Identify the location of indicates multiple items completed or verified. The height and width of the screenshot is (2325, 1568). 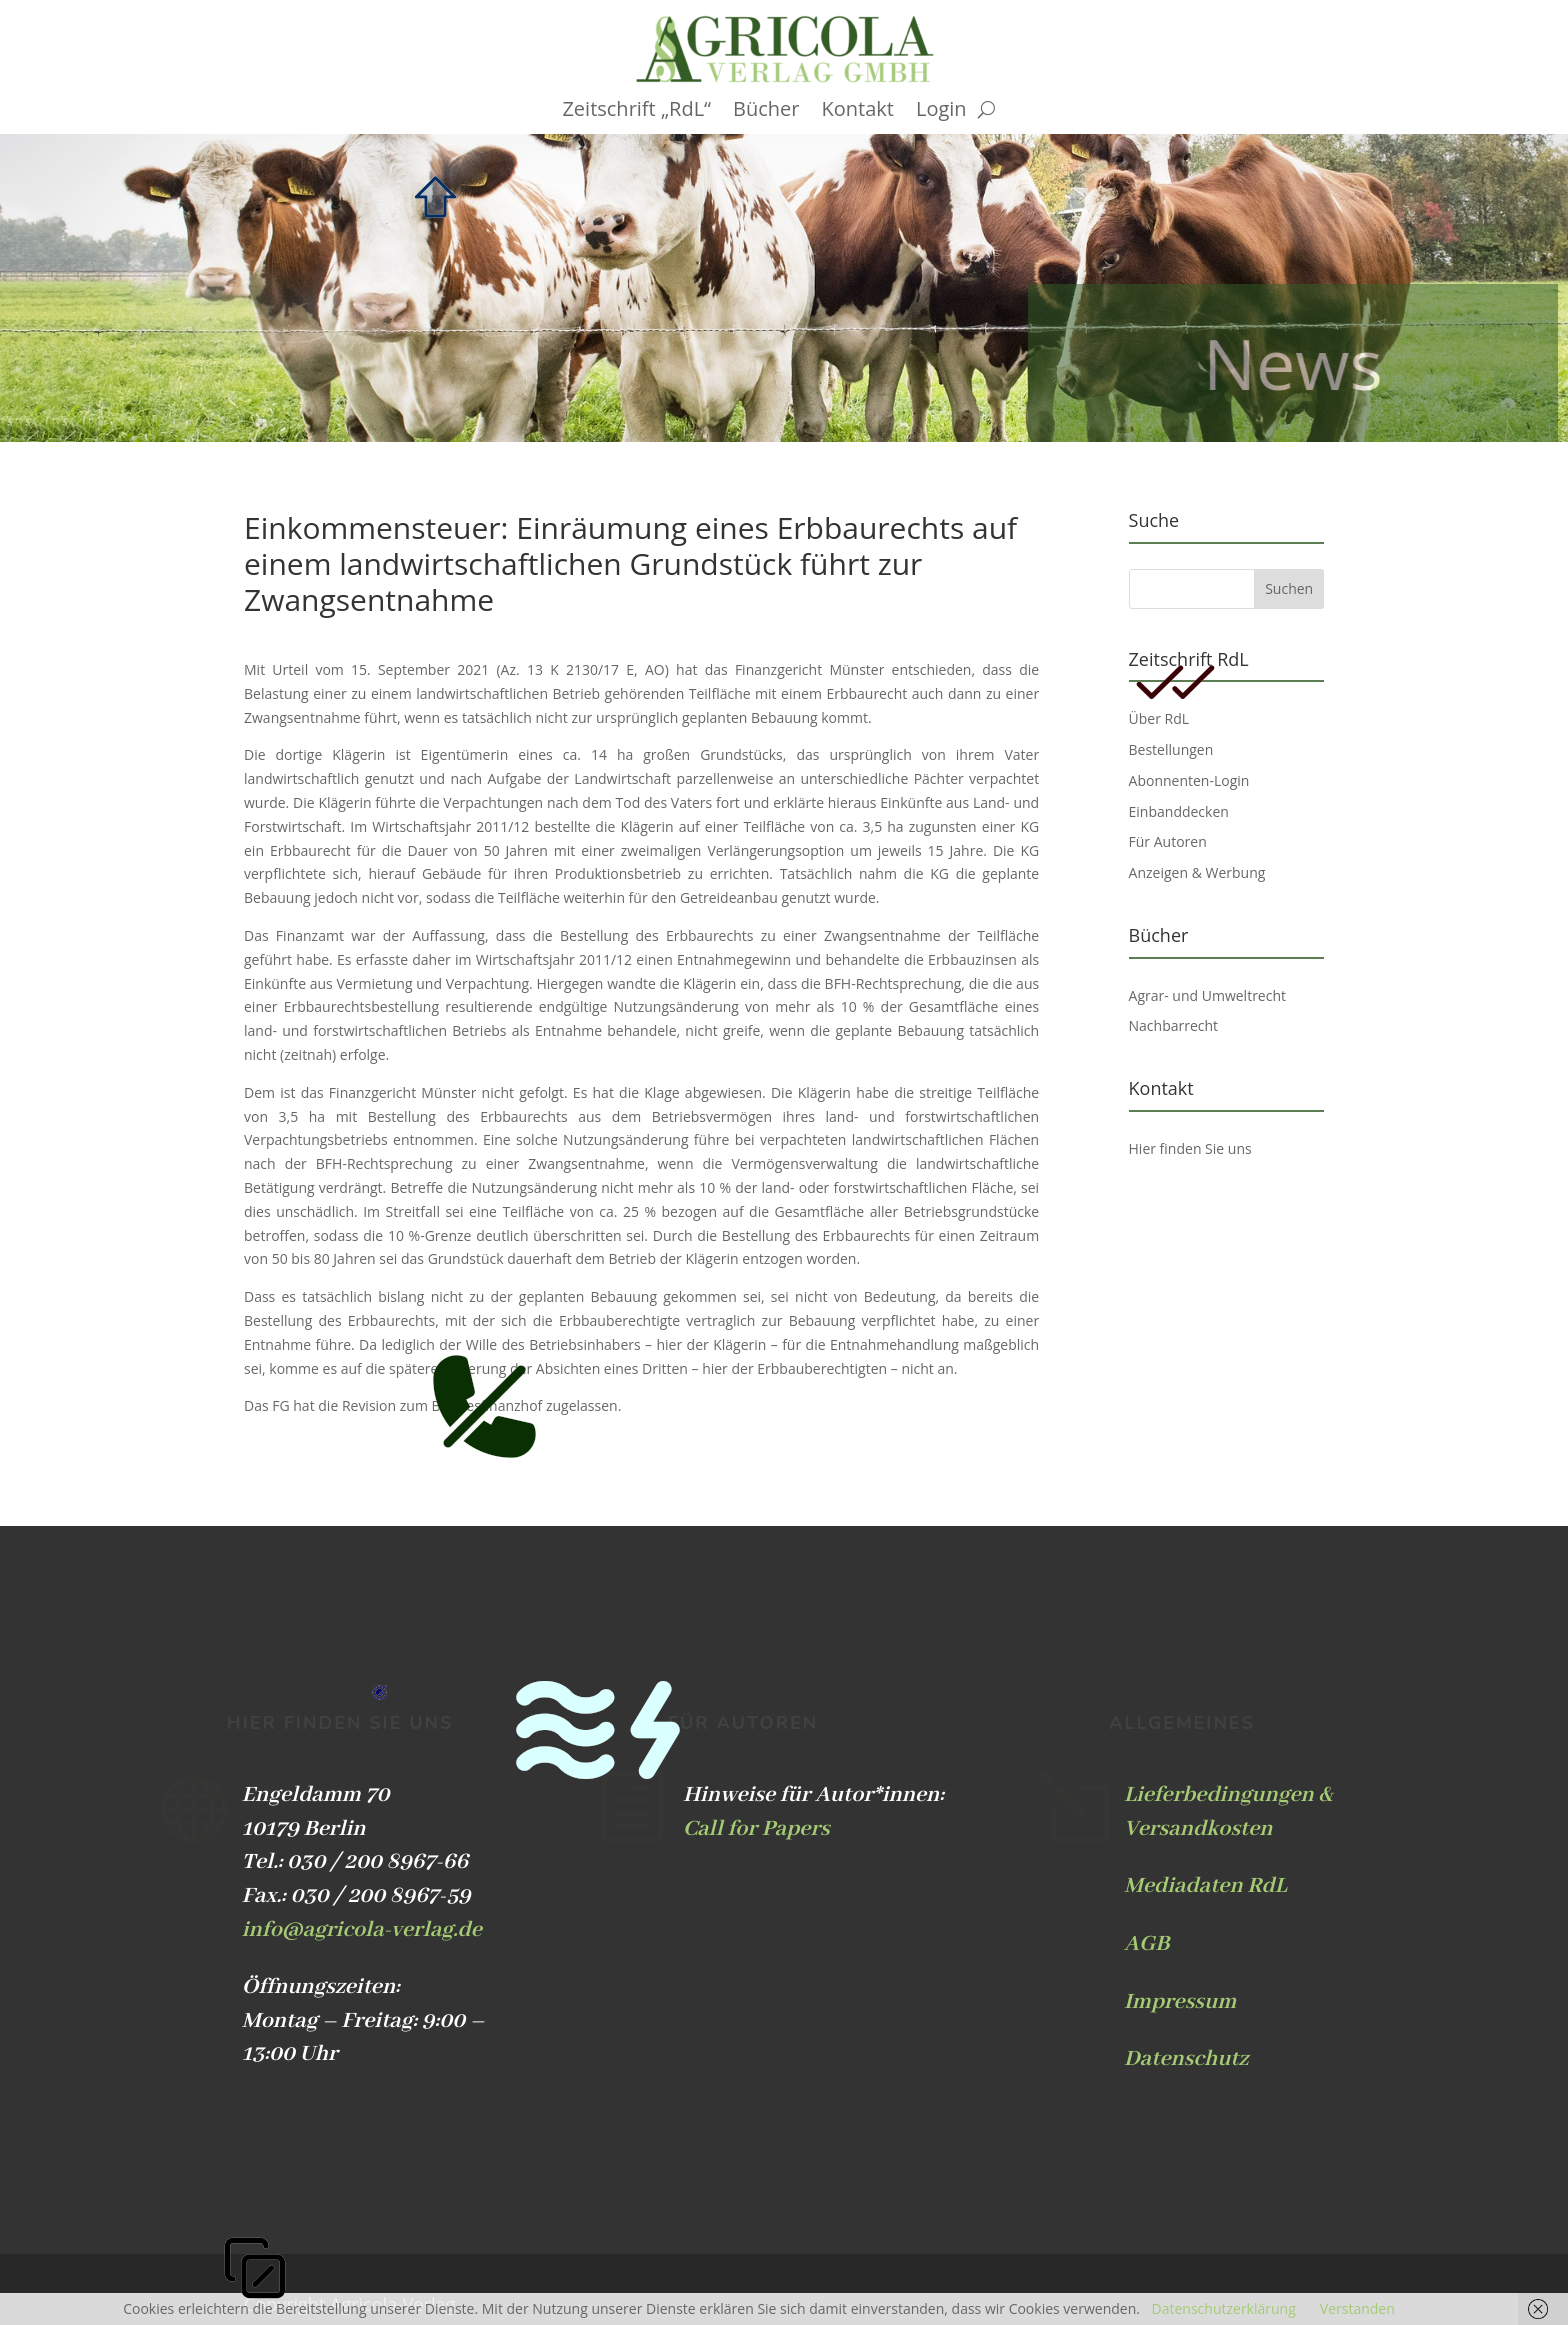
(1175, 683).